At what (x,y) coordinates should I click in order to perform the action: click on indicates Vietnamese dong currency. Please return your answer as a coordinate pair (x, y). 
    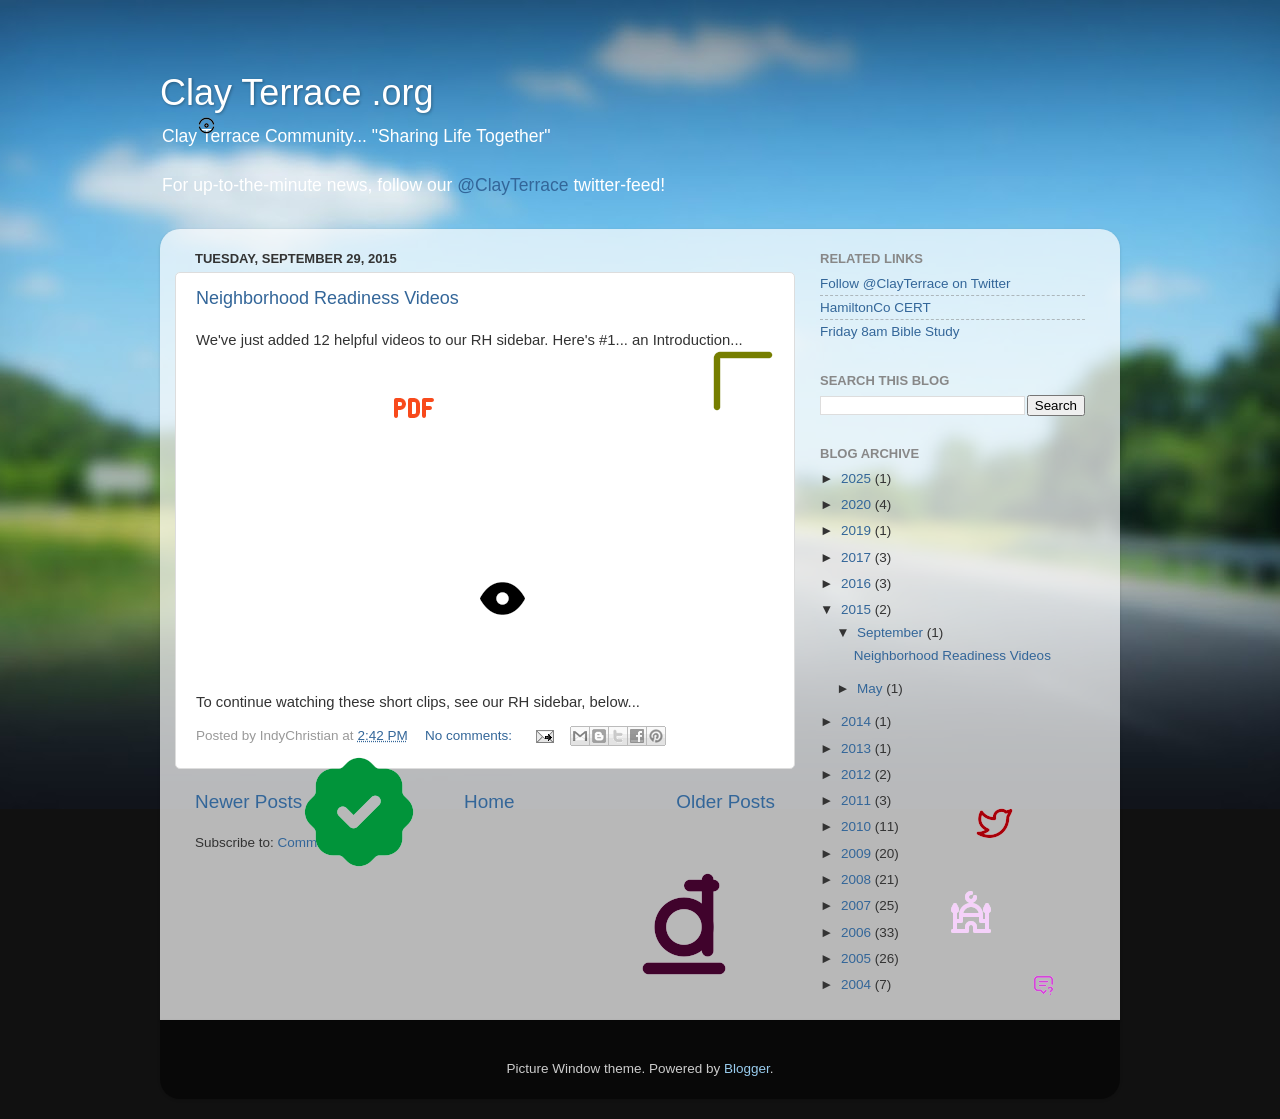
    Looking at the image, I should click on (684, 927).